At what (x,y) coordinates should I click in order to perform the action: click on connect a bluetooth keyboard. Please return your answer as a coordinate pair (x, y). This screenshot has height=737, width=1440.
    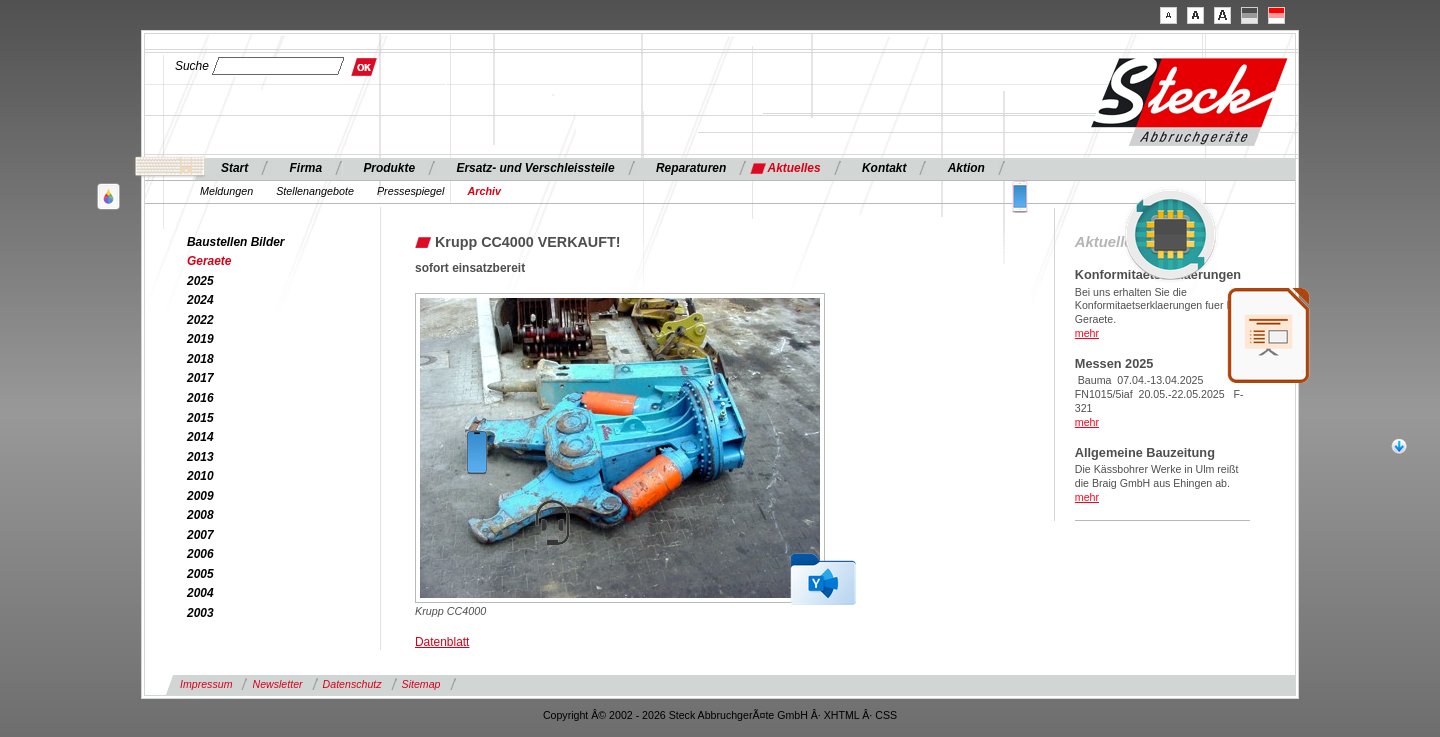
    Looking at the image, I should click on (170, 166).